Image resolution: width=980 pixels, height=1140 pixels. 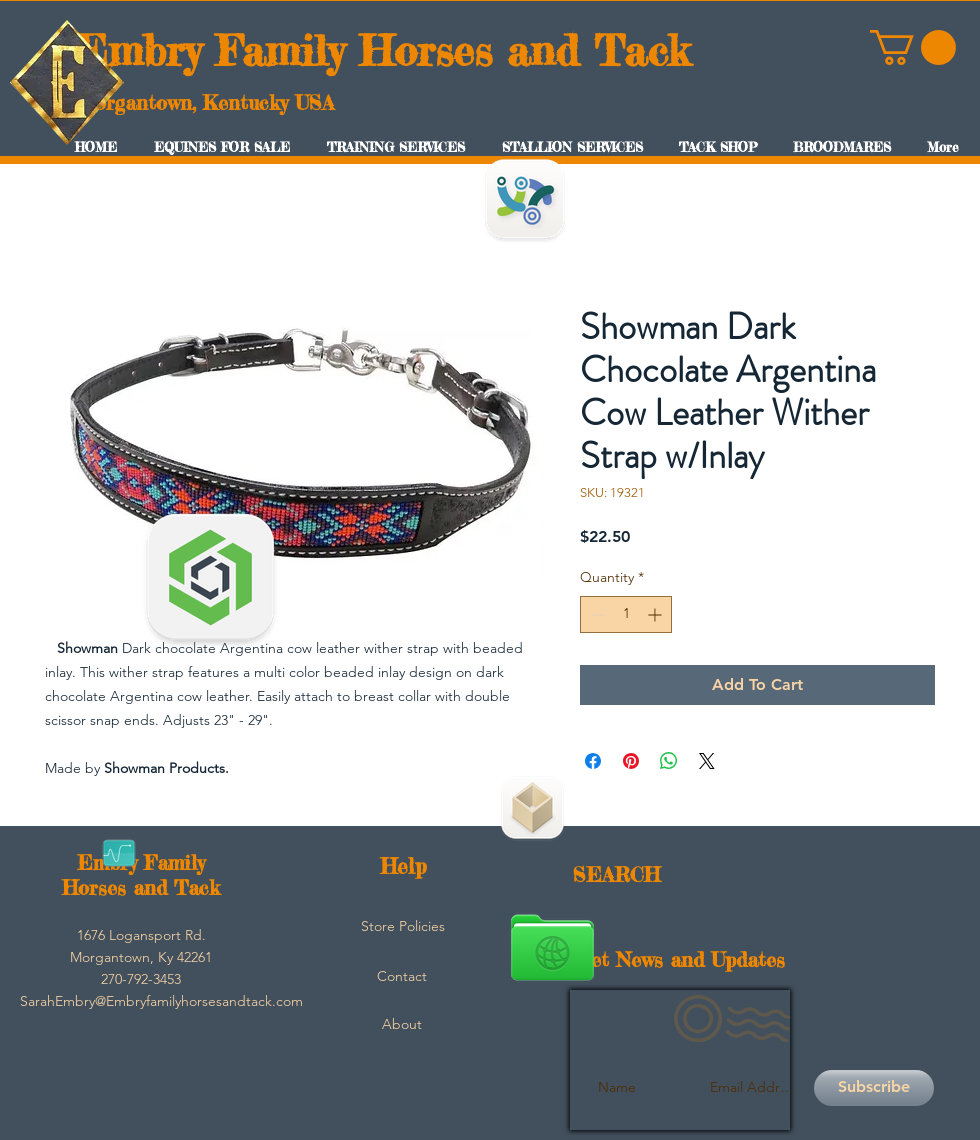 What do you see at coordinates (525, 199) in the screenshot?
I see `open barrier app for keyboard and mouse sharing` at bounding box center [525, 199].